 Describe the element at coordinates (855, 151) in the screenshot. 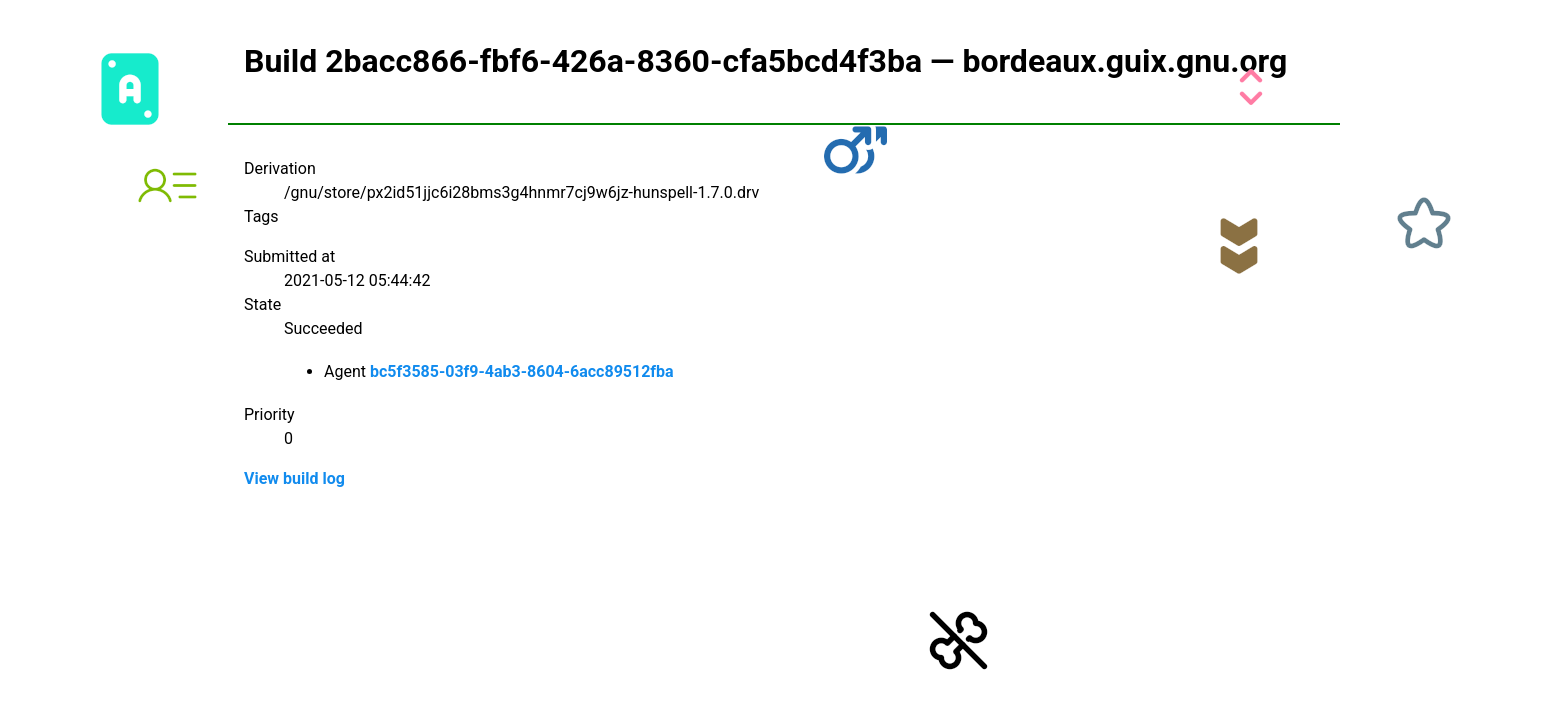

I see `indicates male-male relationship or gay men` at that location.